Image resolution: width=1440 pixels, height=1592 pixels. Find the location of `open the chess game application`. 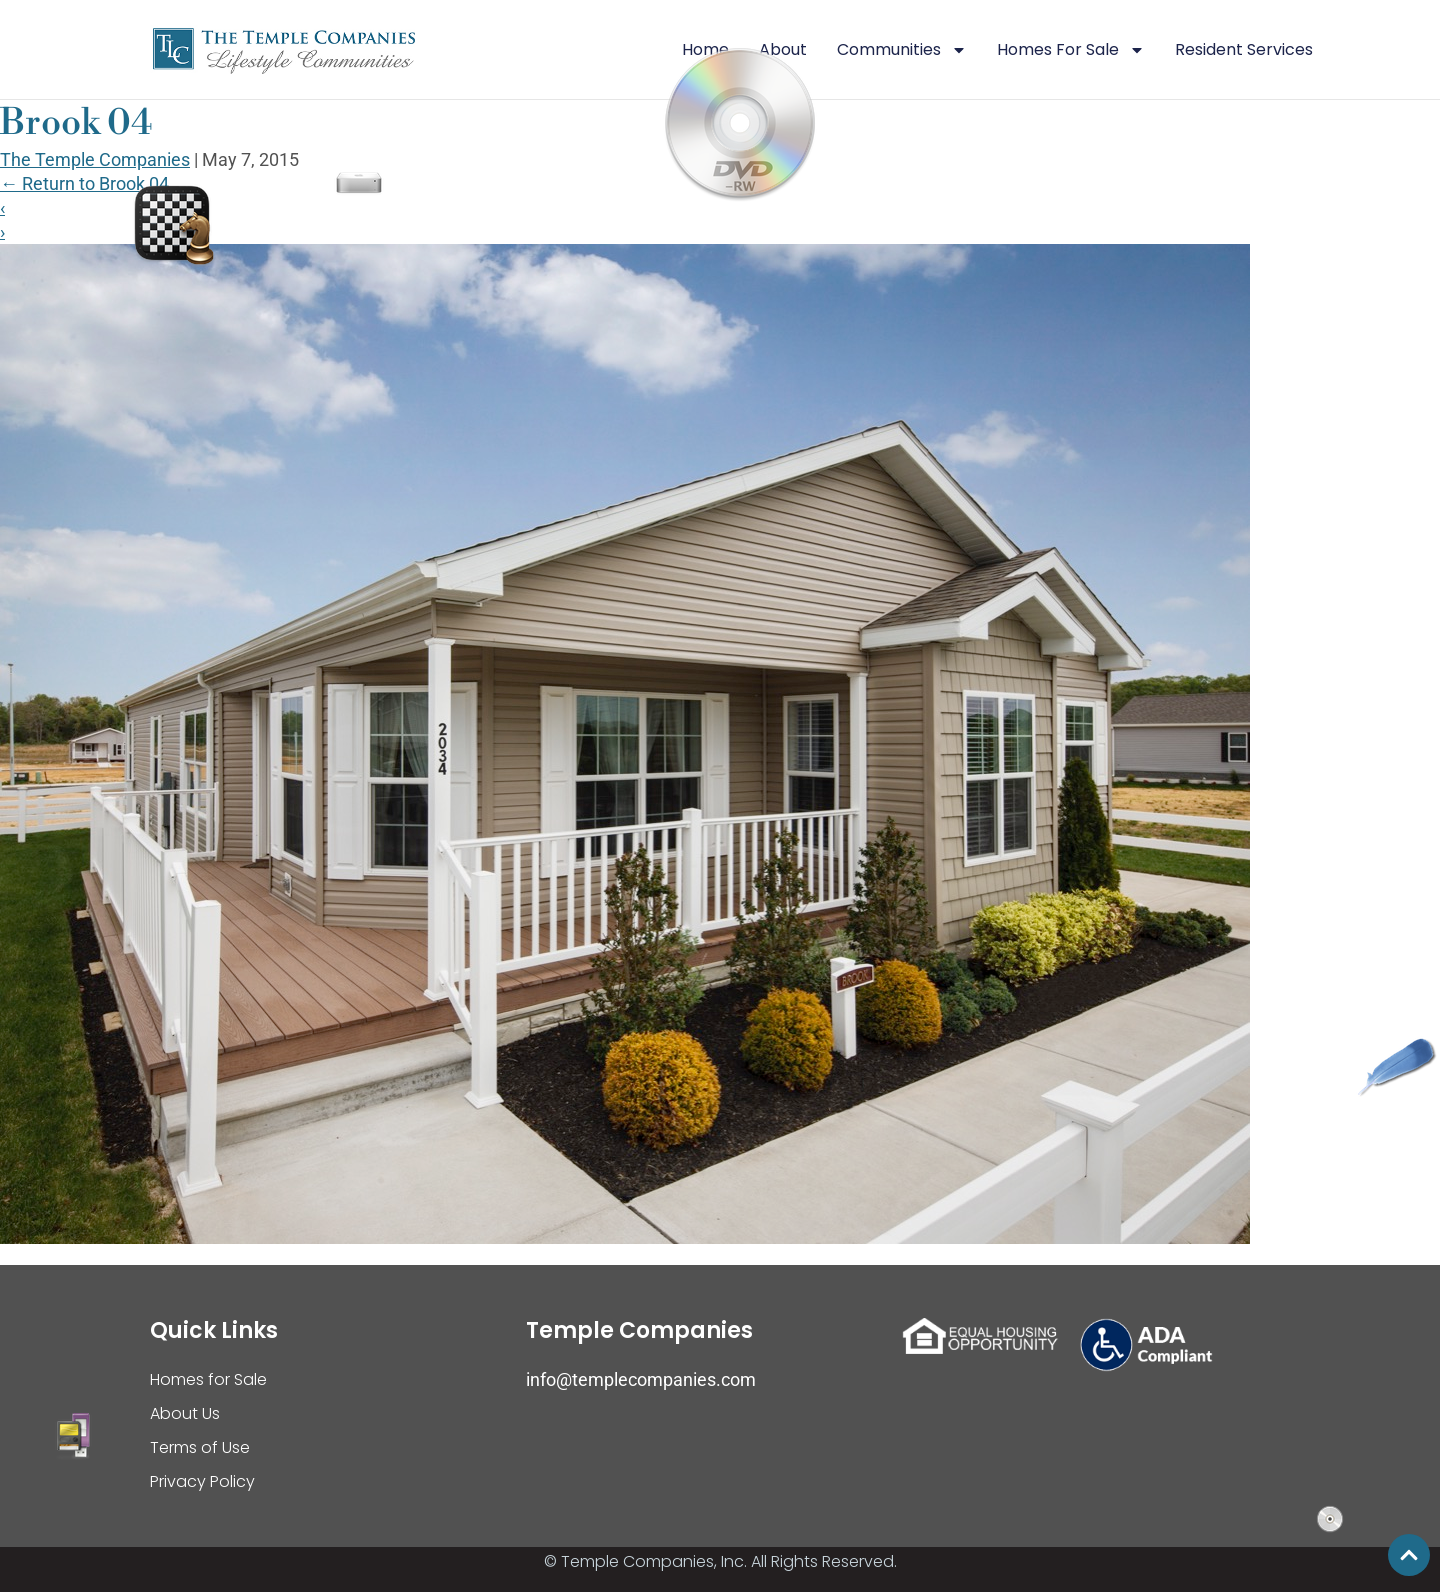

open the chess game application is located at coordinates (172, 223).